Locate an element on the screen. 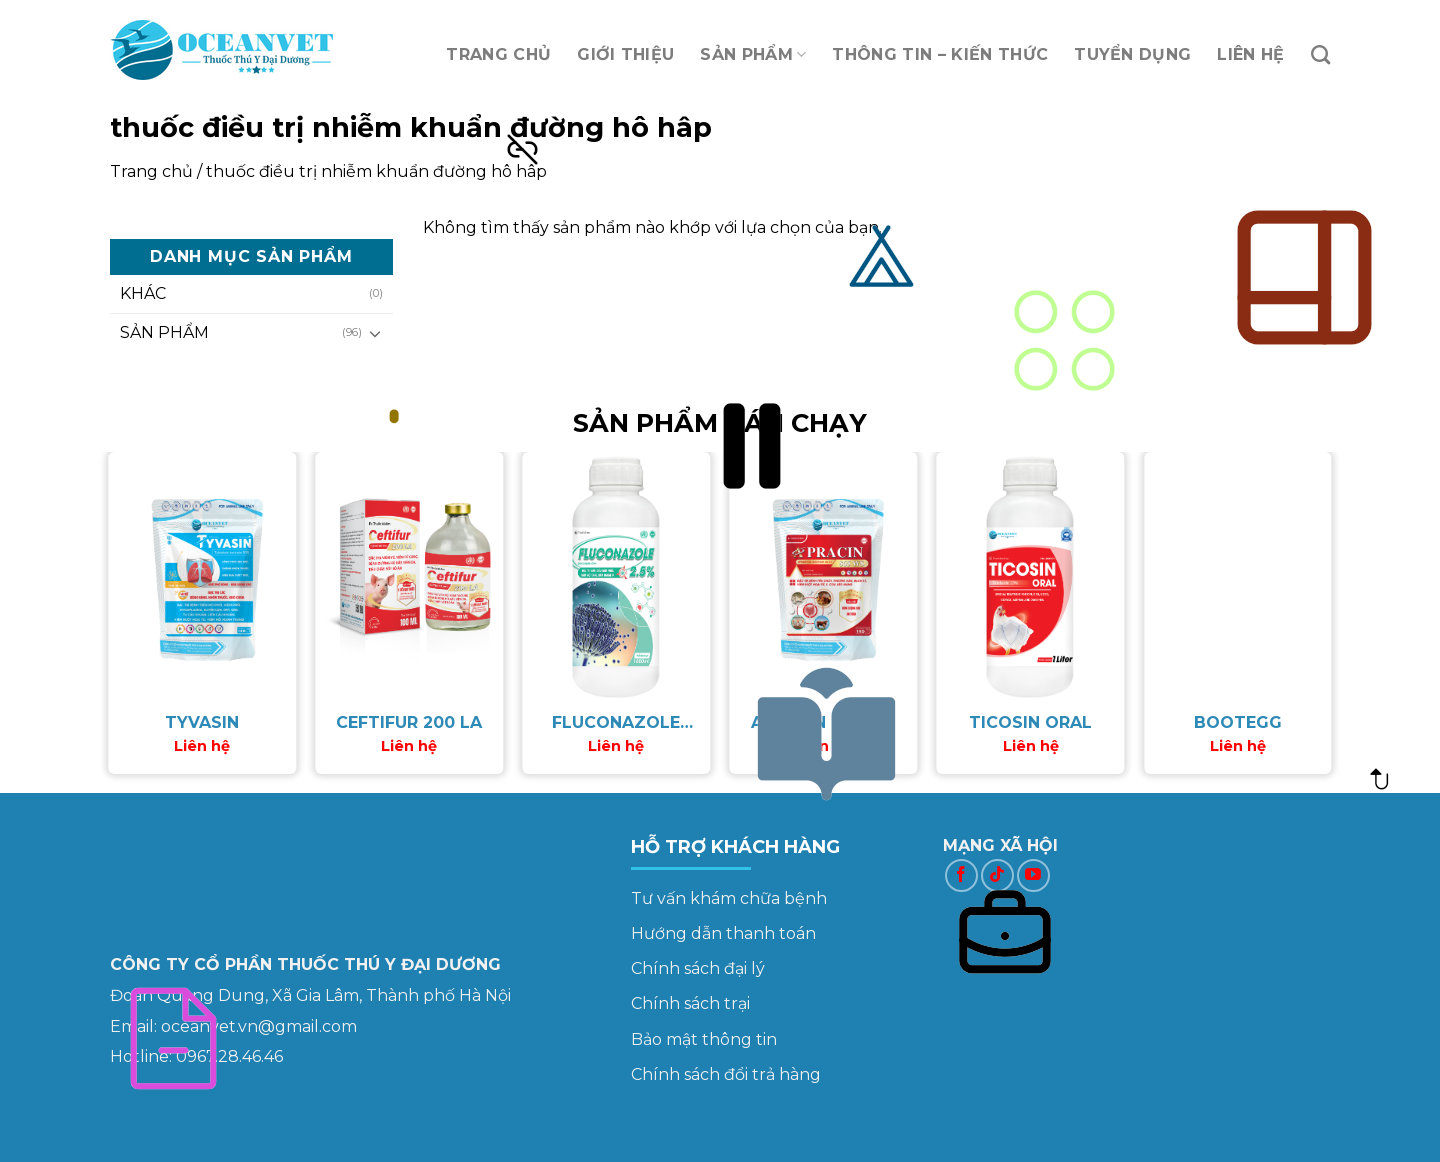 The height and width of the screenshot is (1162, 1440). open app drawer or menu grid is located at coordinates (1064, 340).